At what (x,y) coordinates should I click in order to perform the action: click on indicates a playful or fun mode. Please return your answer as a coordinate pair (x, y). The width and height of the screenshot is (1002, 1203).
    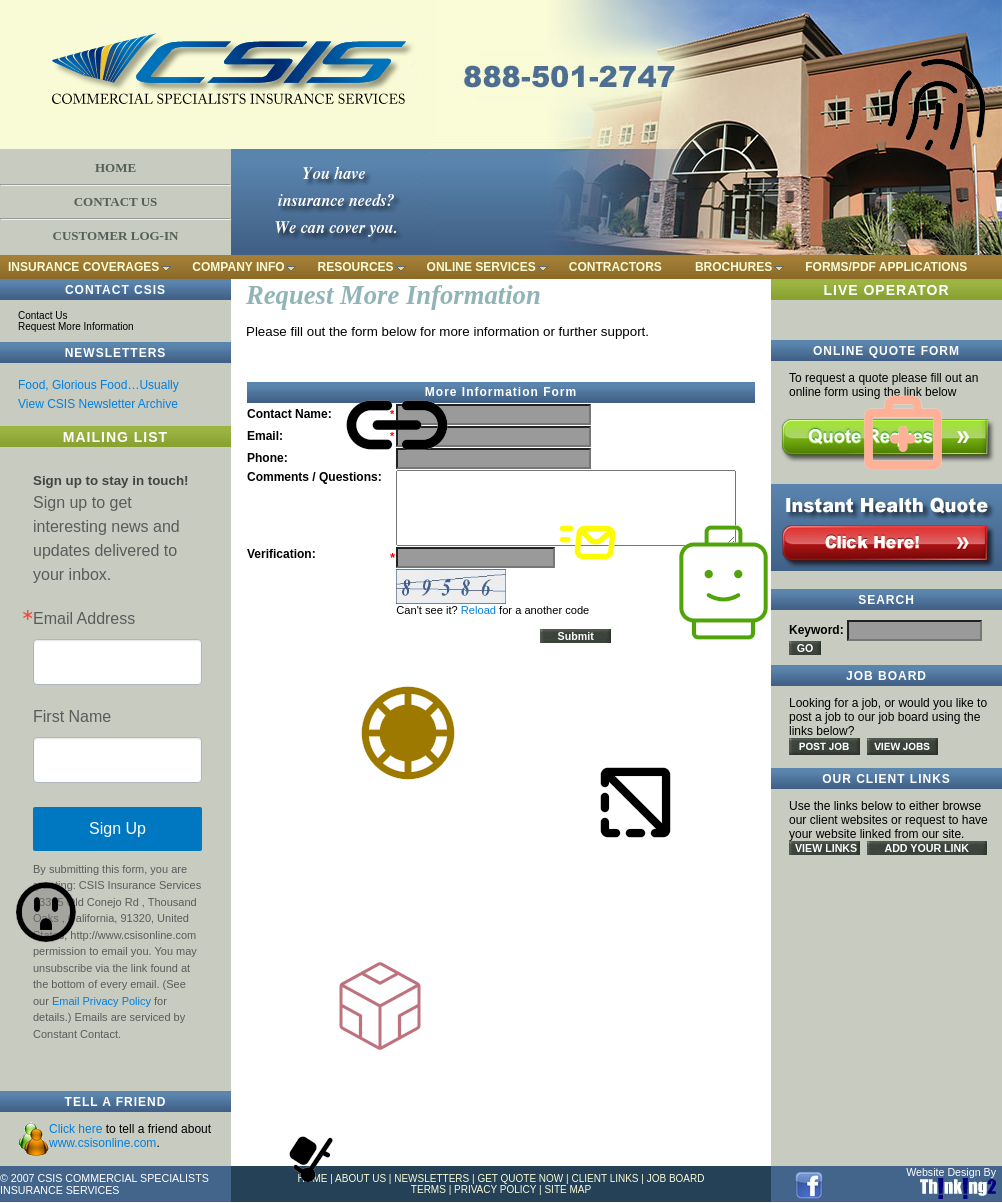
    Looking at the image, I should click on (723, 582).